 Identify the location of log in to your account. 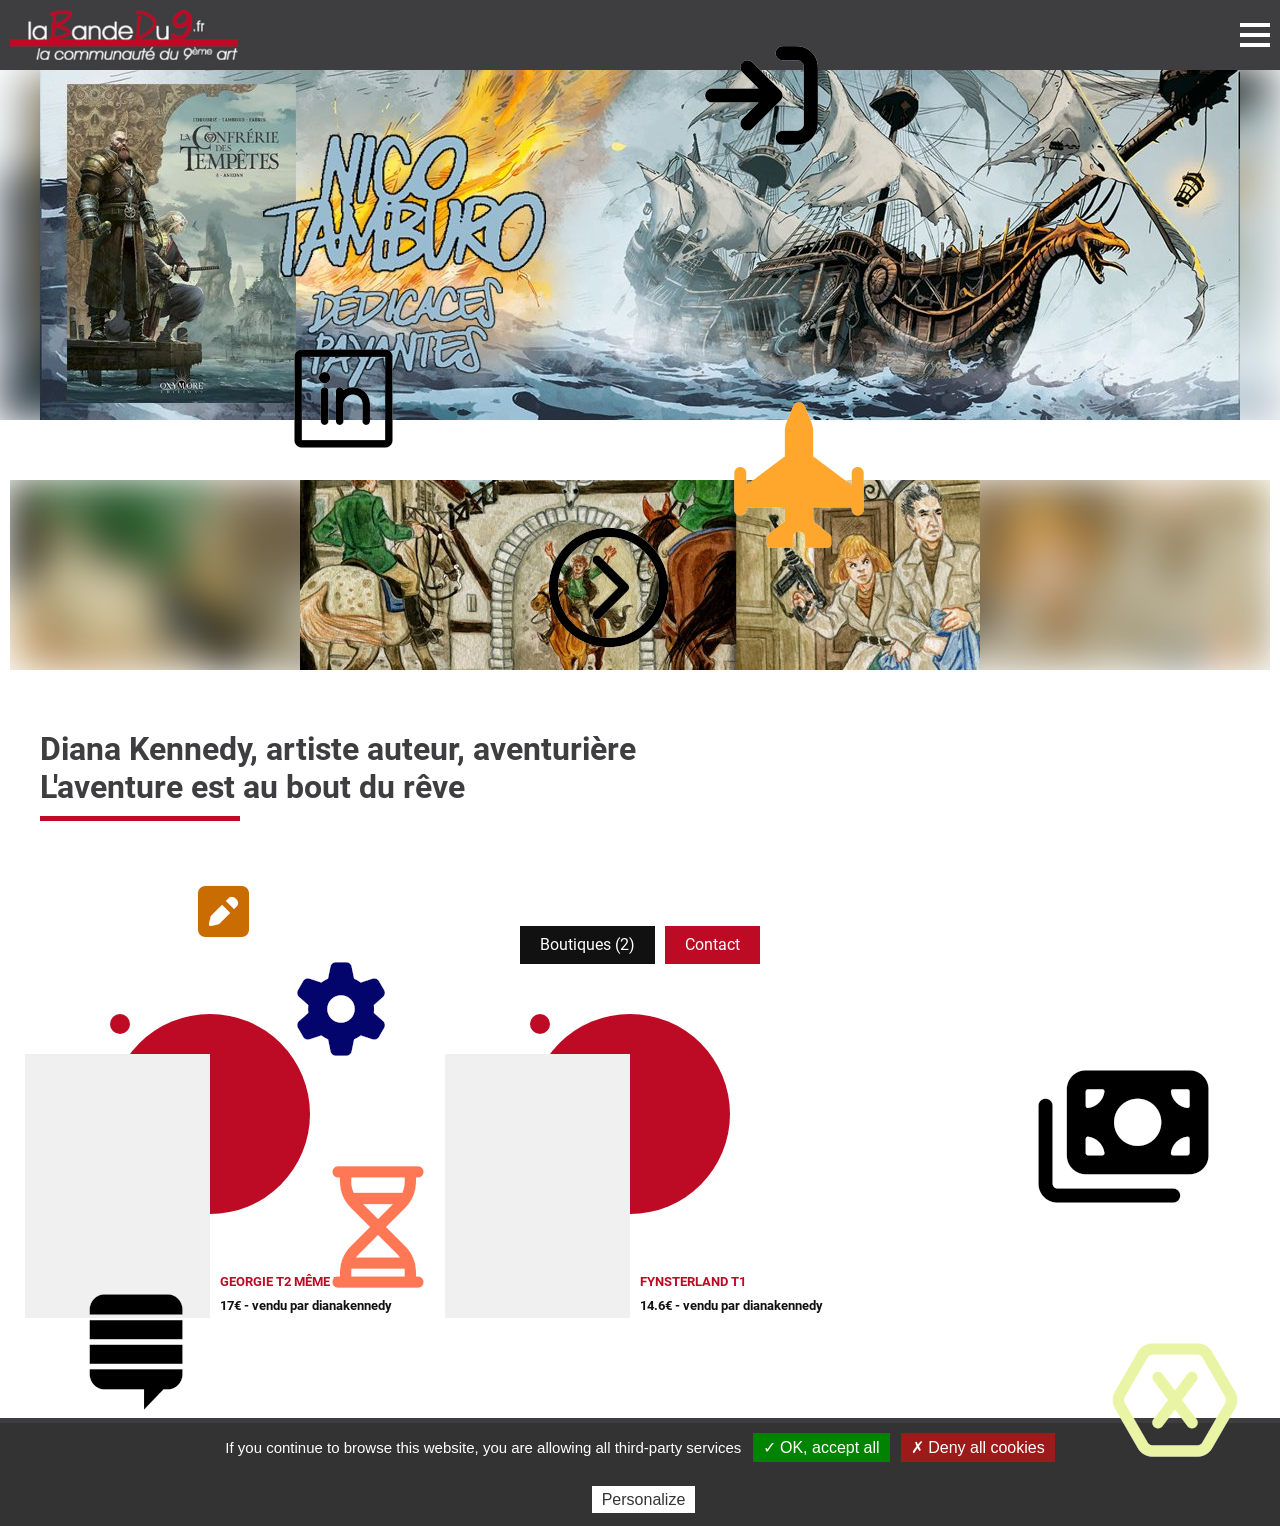
(761, 95).